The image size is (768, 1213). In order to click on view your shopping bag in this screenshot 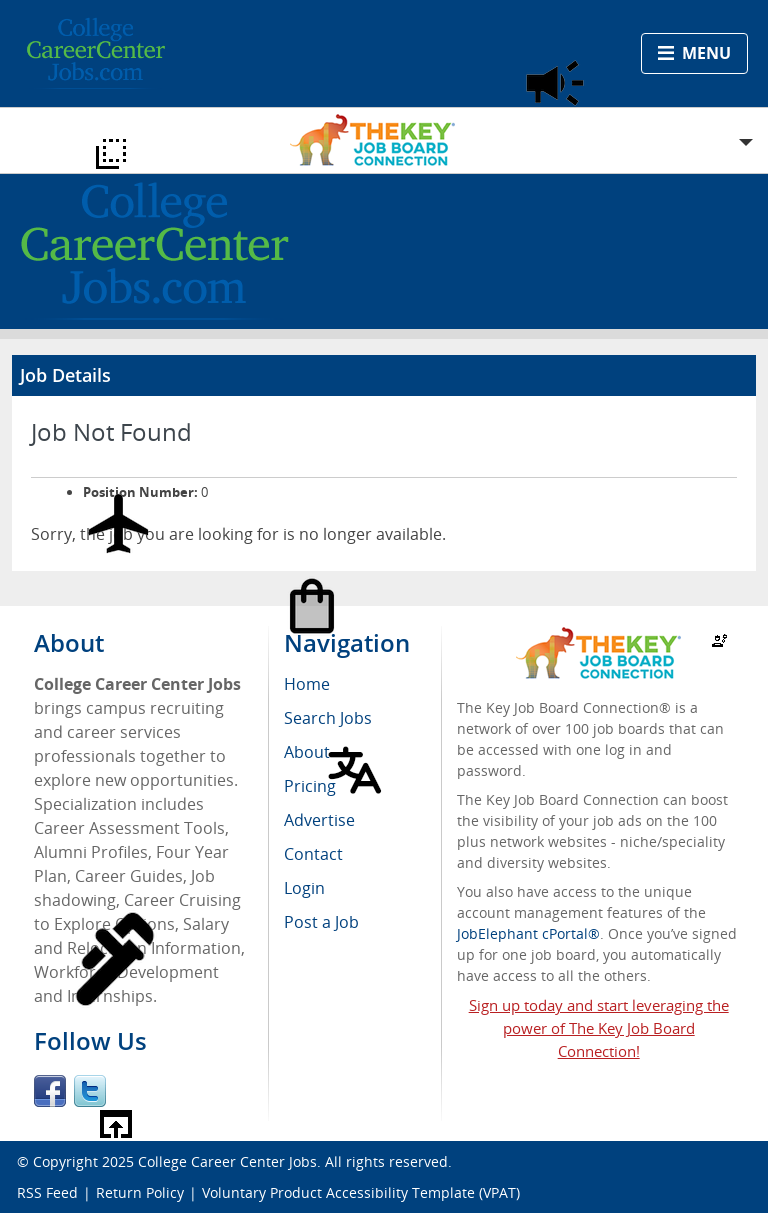, I will do `click(312, 606)`.